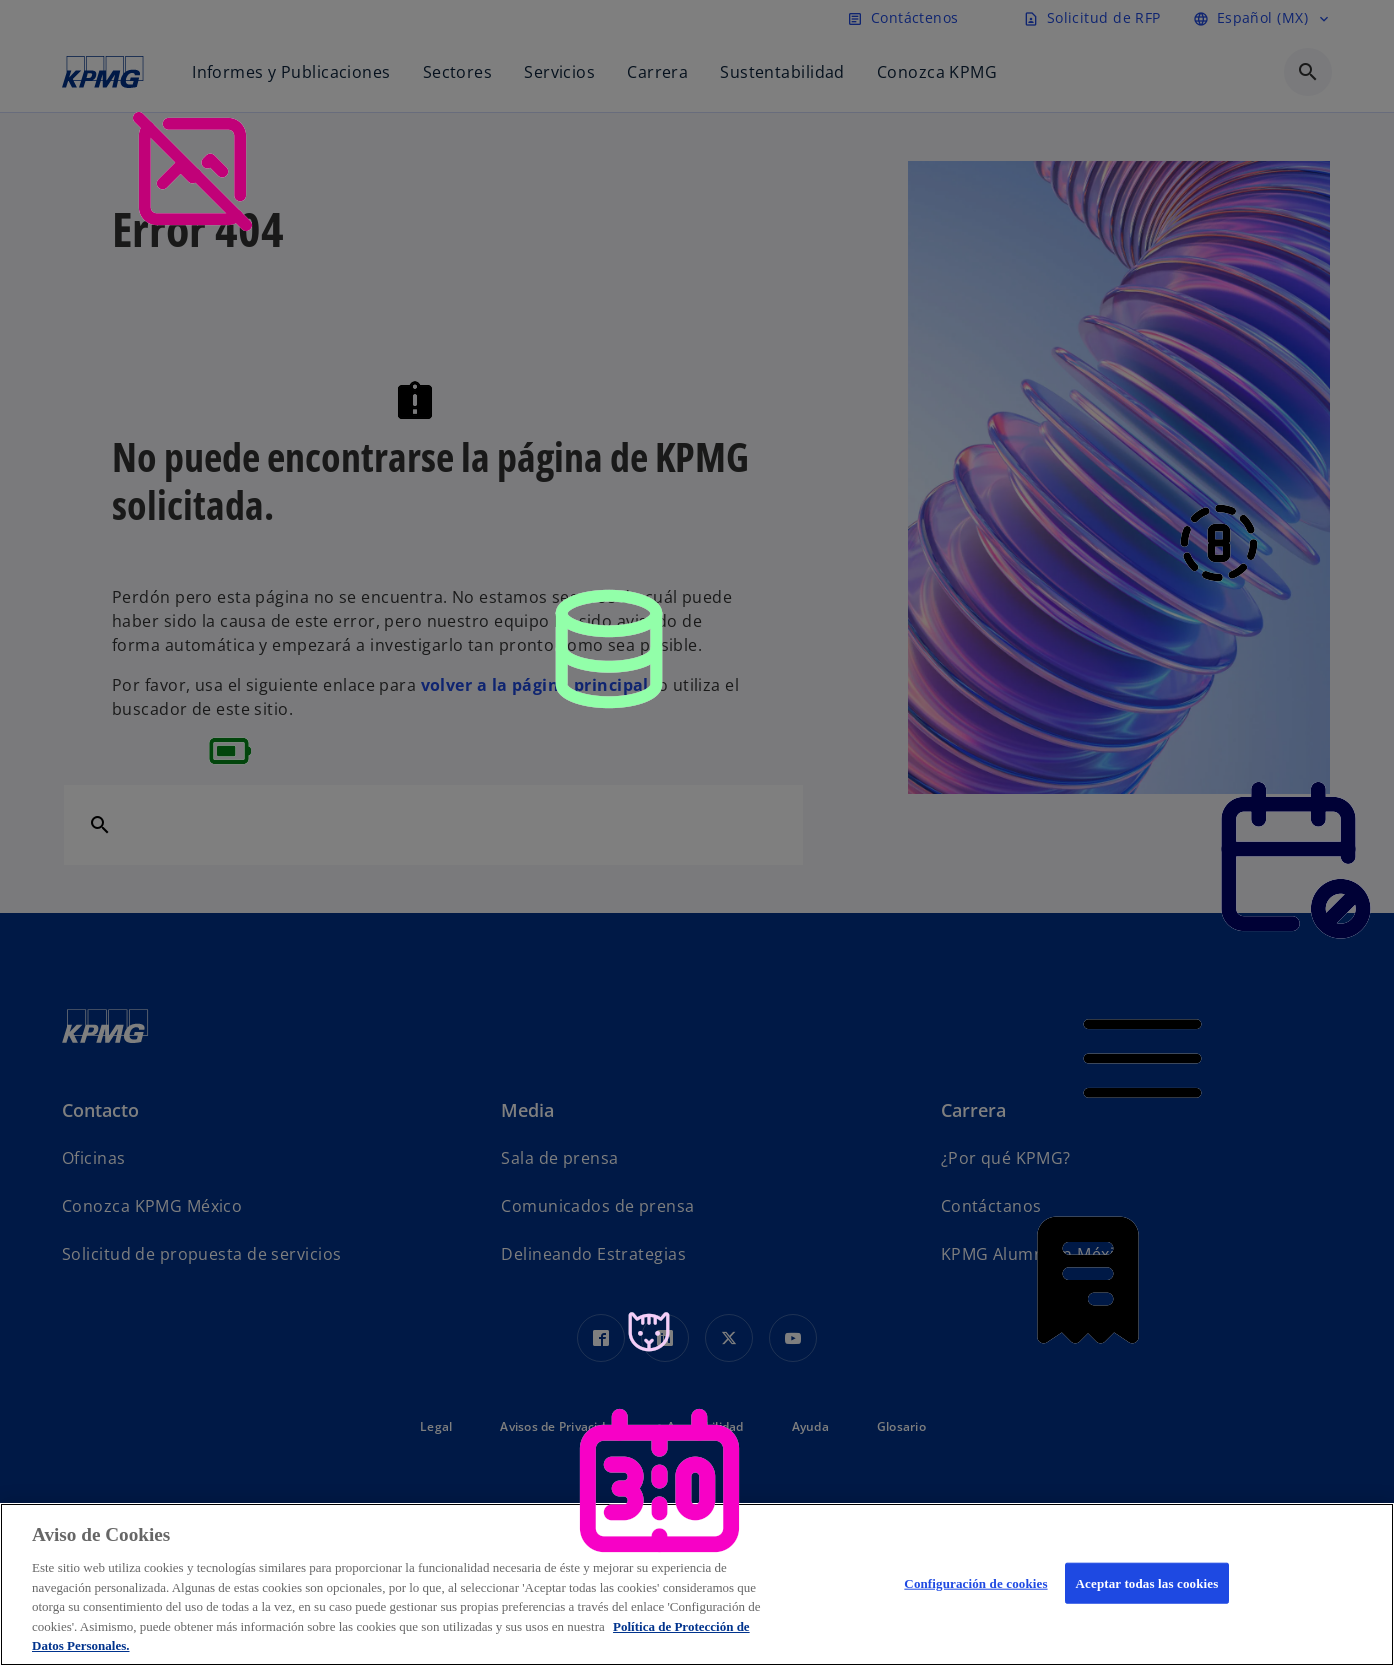 The image size is (1394, 1666). What do you see at coordinates (415, 402) in the screenshot?
I see `view overdue or late assignments` at bounding box center [415, 402].